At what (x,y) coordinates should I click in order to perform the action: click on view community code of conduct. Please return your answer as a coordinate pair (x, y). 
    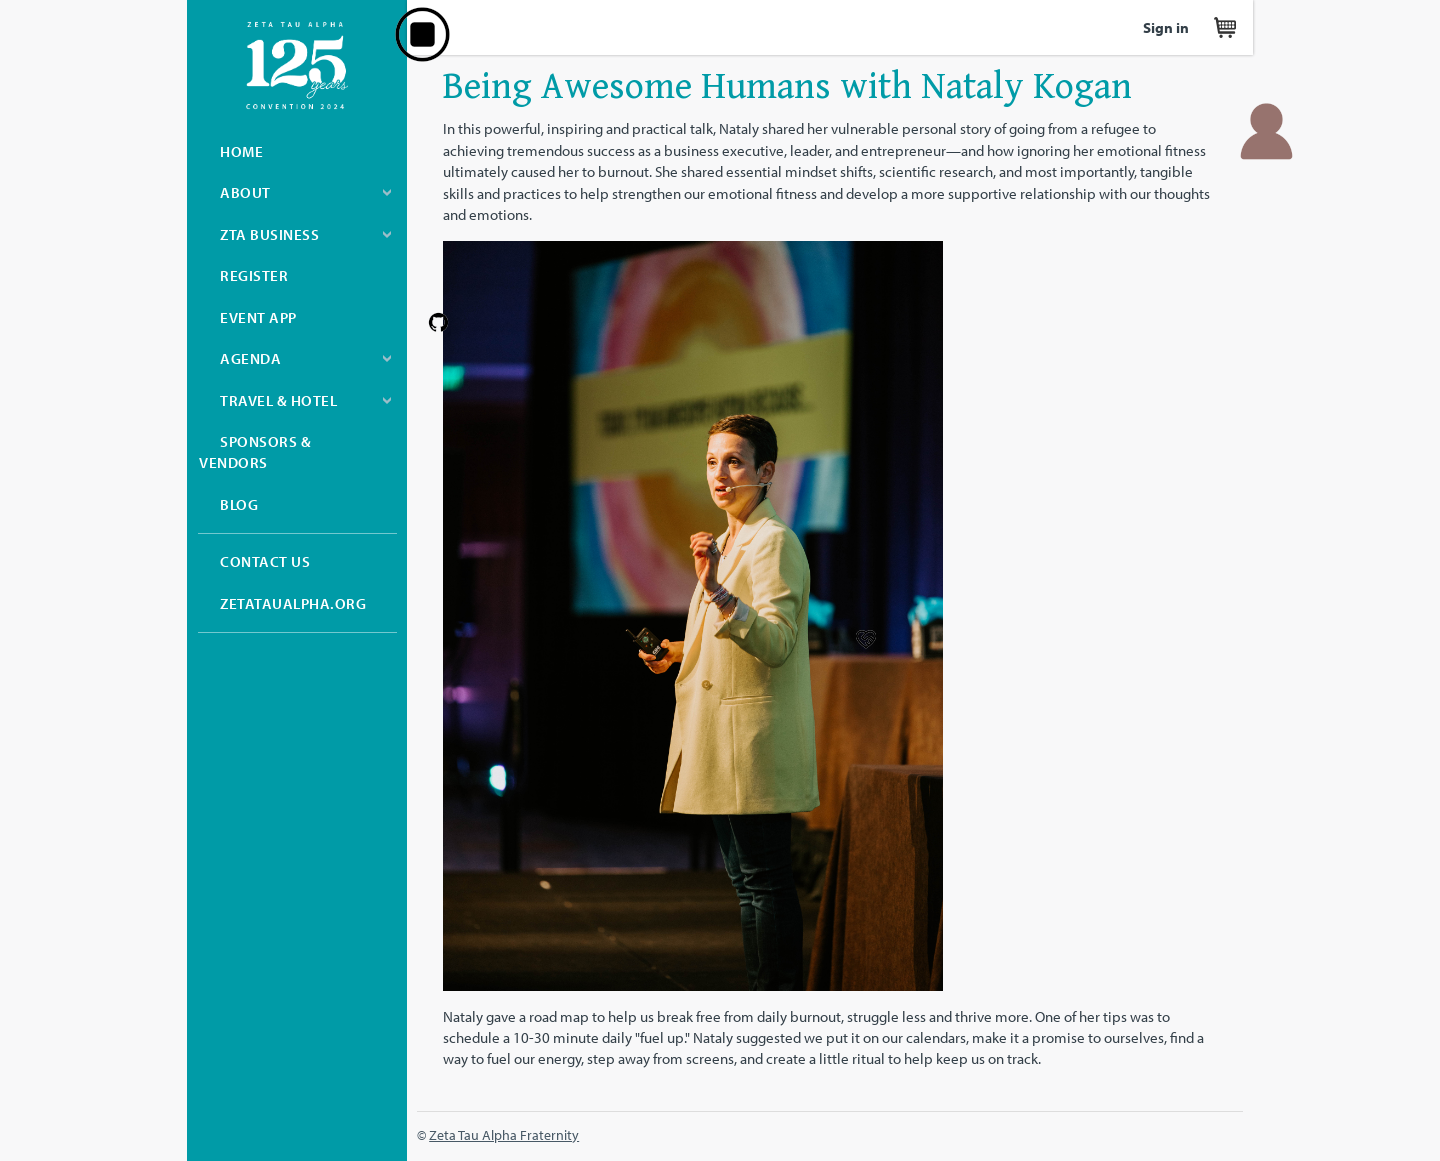
    Looking at the image, I should click on (866, 639).